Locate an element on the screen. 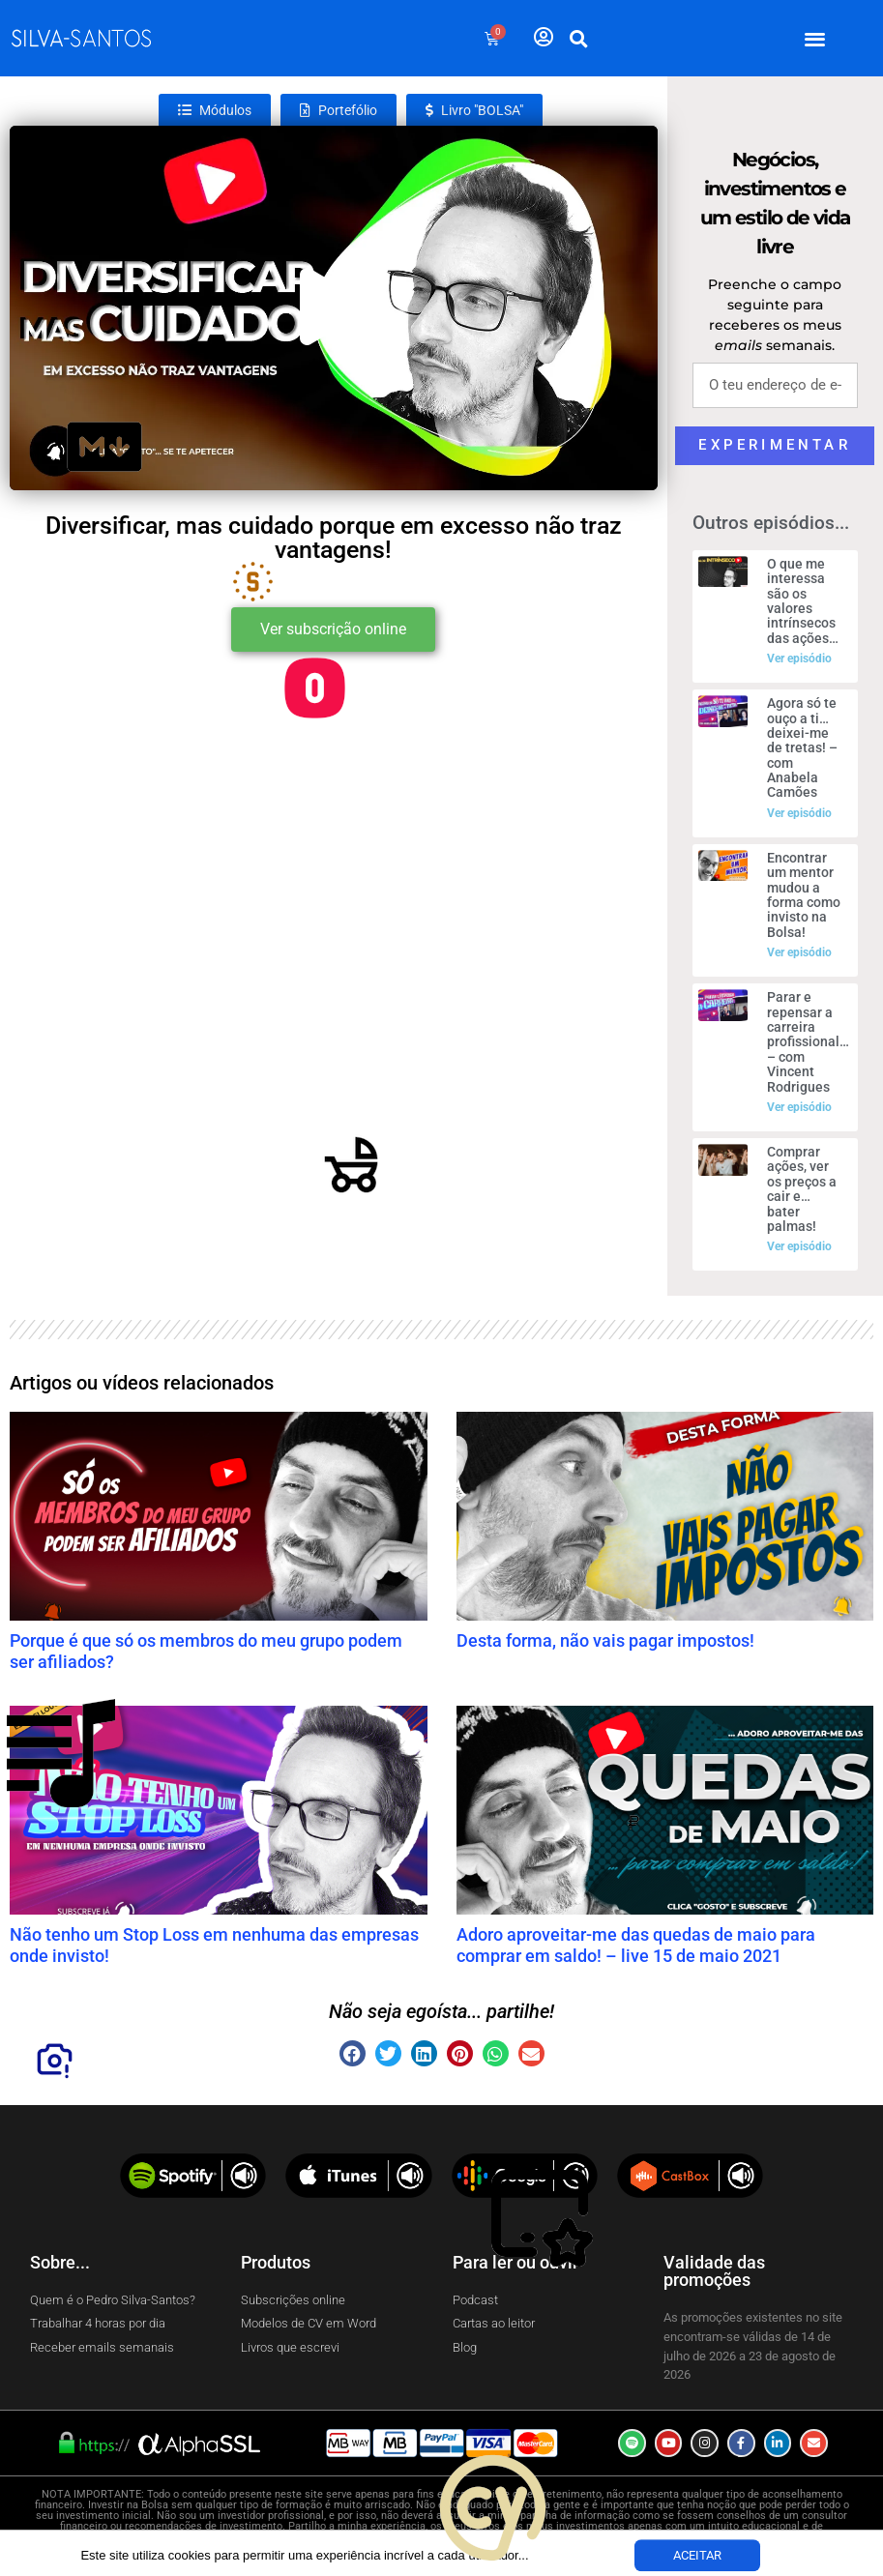  cypress testing framework logo is located at coordinates (492, 2507).